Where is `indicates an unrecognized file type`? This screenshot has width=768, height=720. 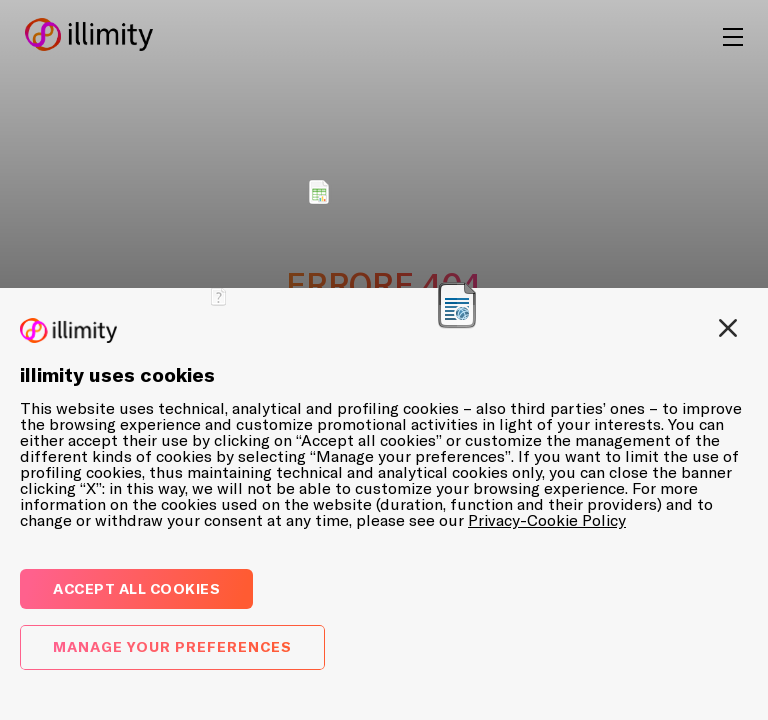
indicates an unrecognized file type is located at coordinates (218, 296).